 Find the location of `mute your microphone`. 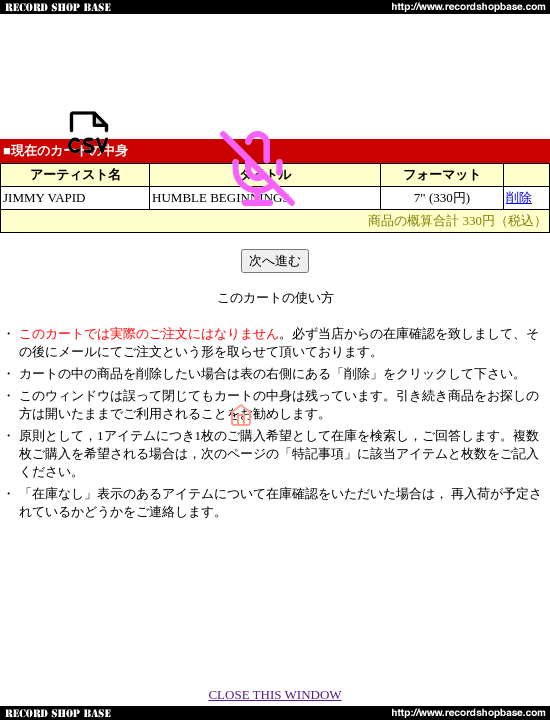

mute your microphone is located at coordinates (257, 168).